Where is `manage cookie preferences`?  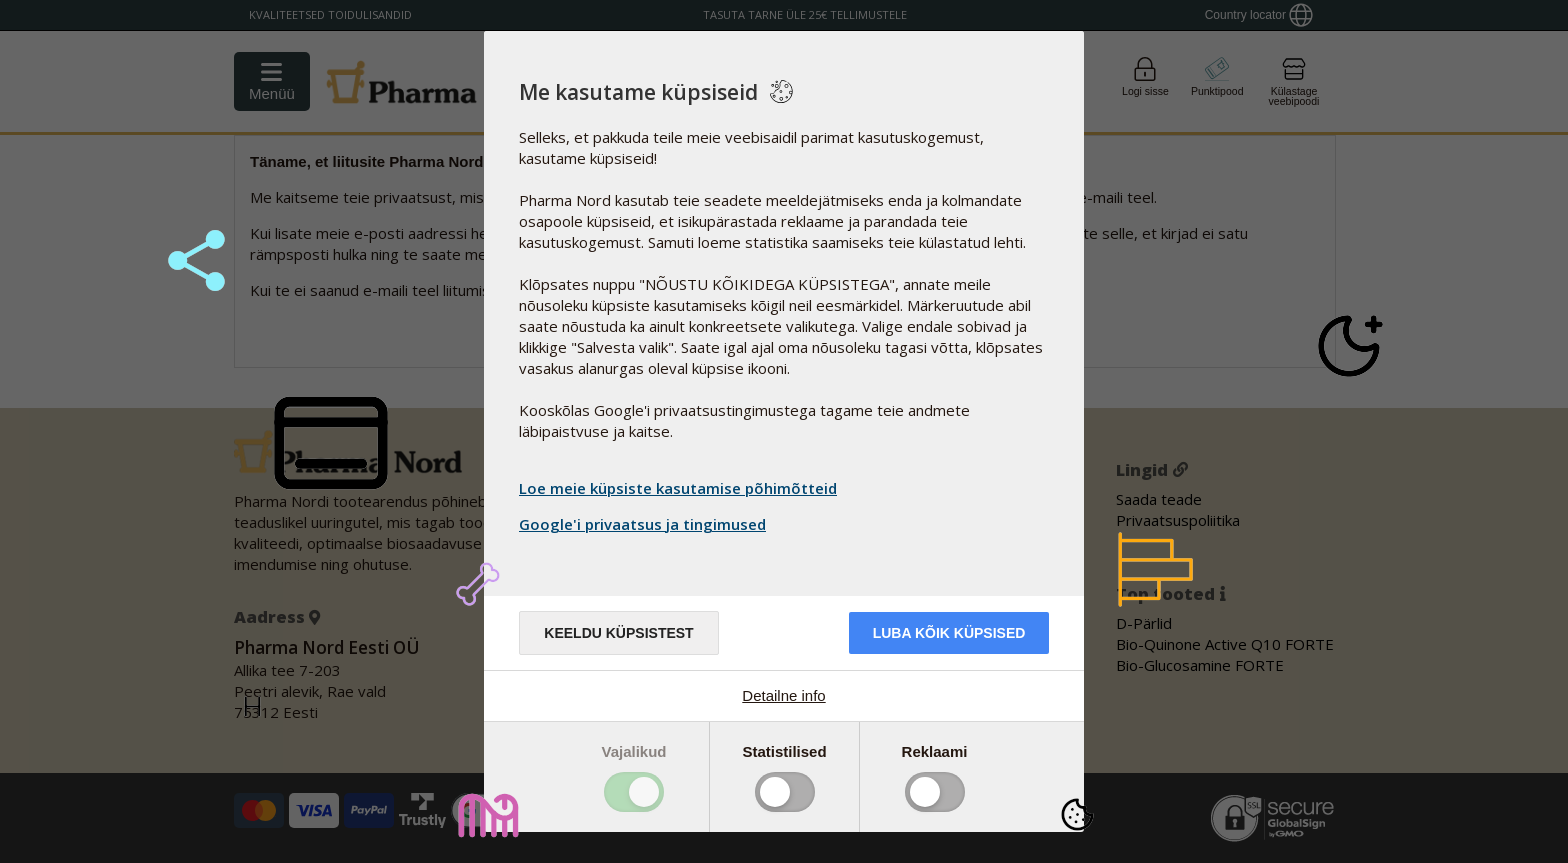 manage cookie preferences is located at coordinates (1077, 814).